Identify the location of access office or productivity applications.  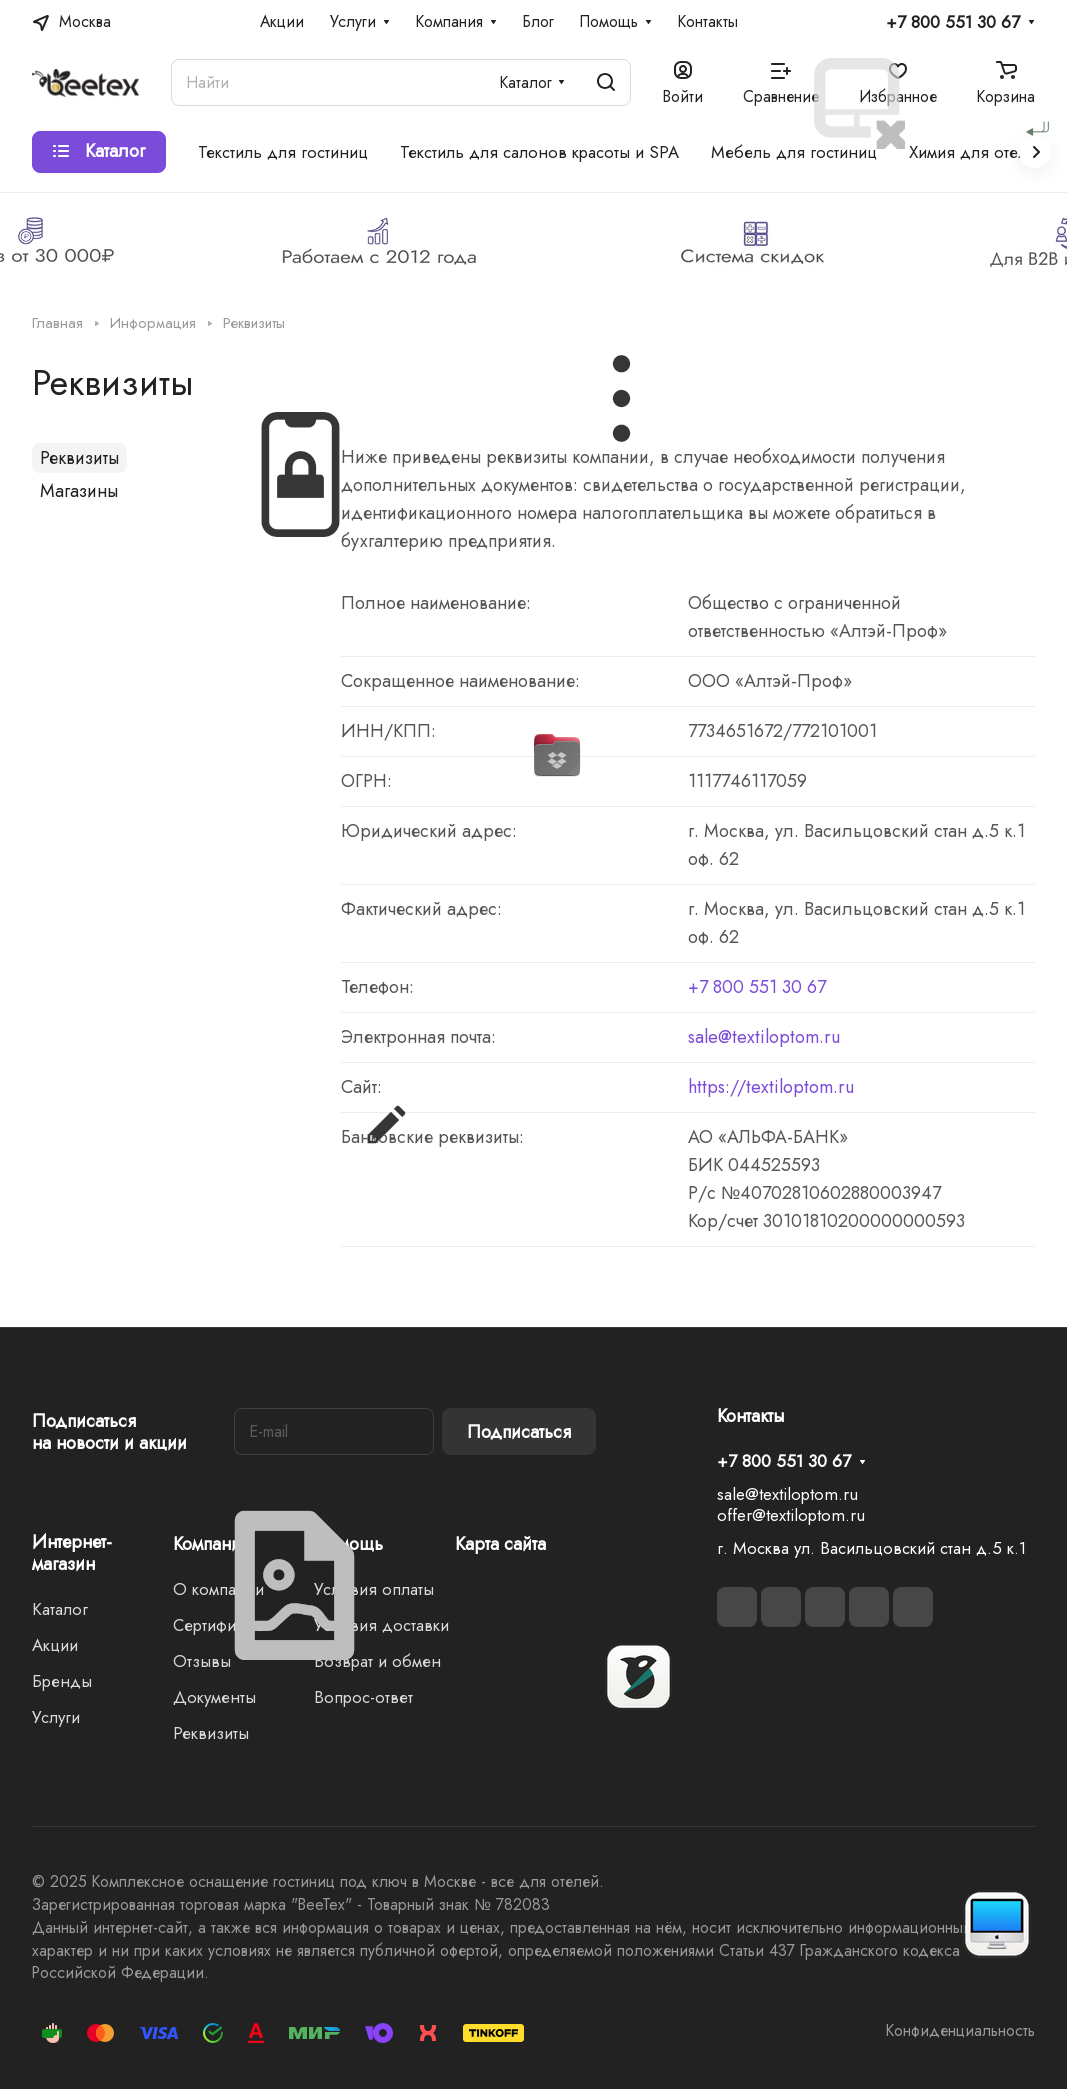
(386, 1124).